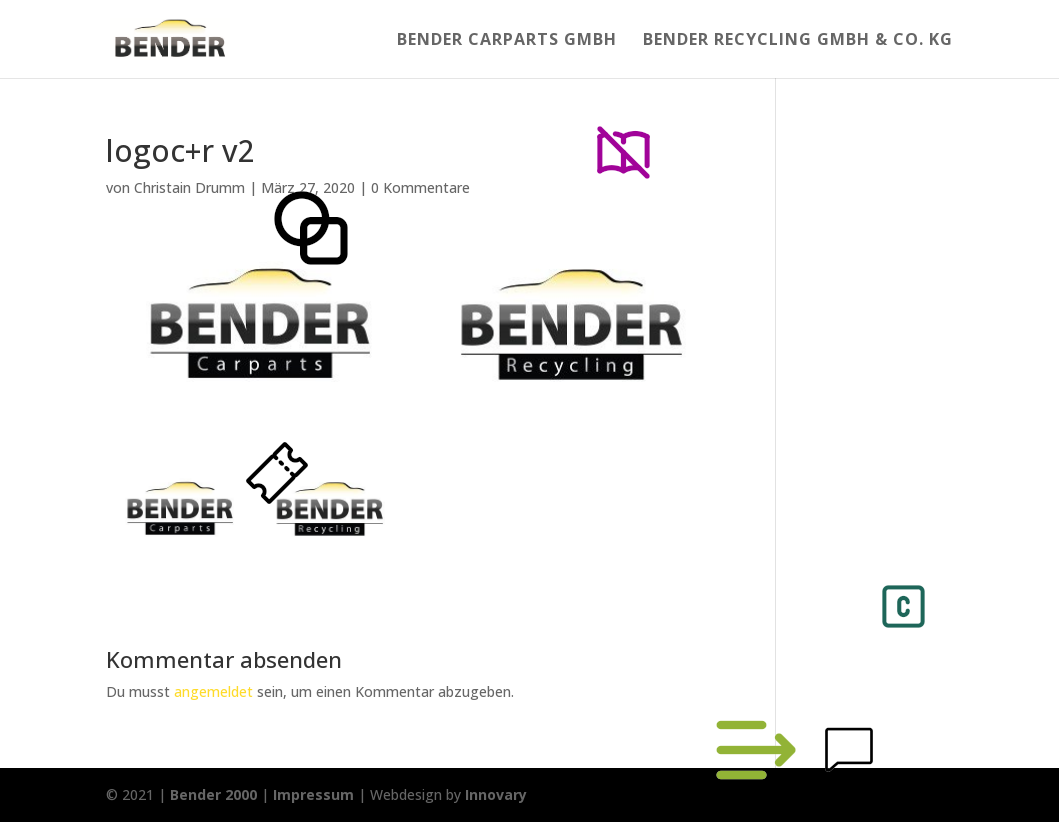 This screenshot has height=822, width=1059. Describe the element at coordinates (277, 473) in the screenshot. I see `view your tickets or passes` at that location.